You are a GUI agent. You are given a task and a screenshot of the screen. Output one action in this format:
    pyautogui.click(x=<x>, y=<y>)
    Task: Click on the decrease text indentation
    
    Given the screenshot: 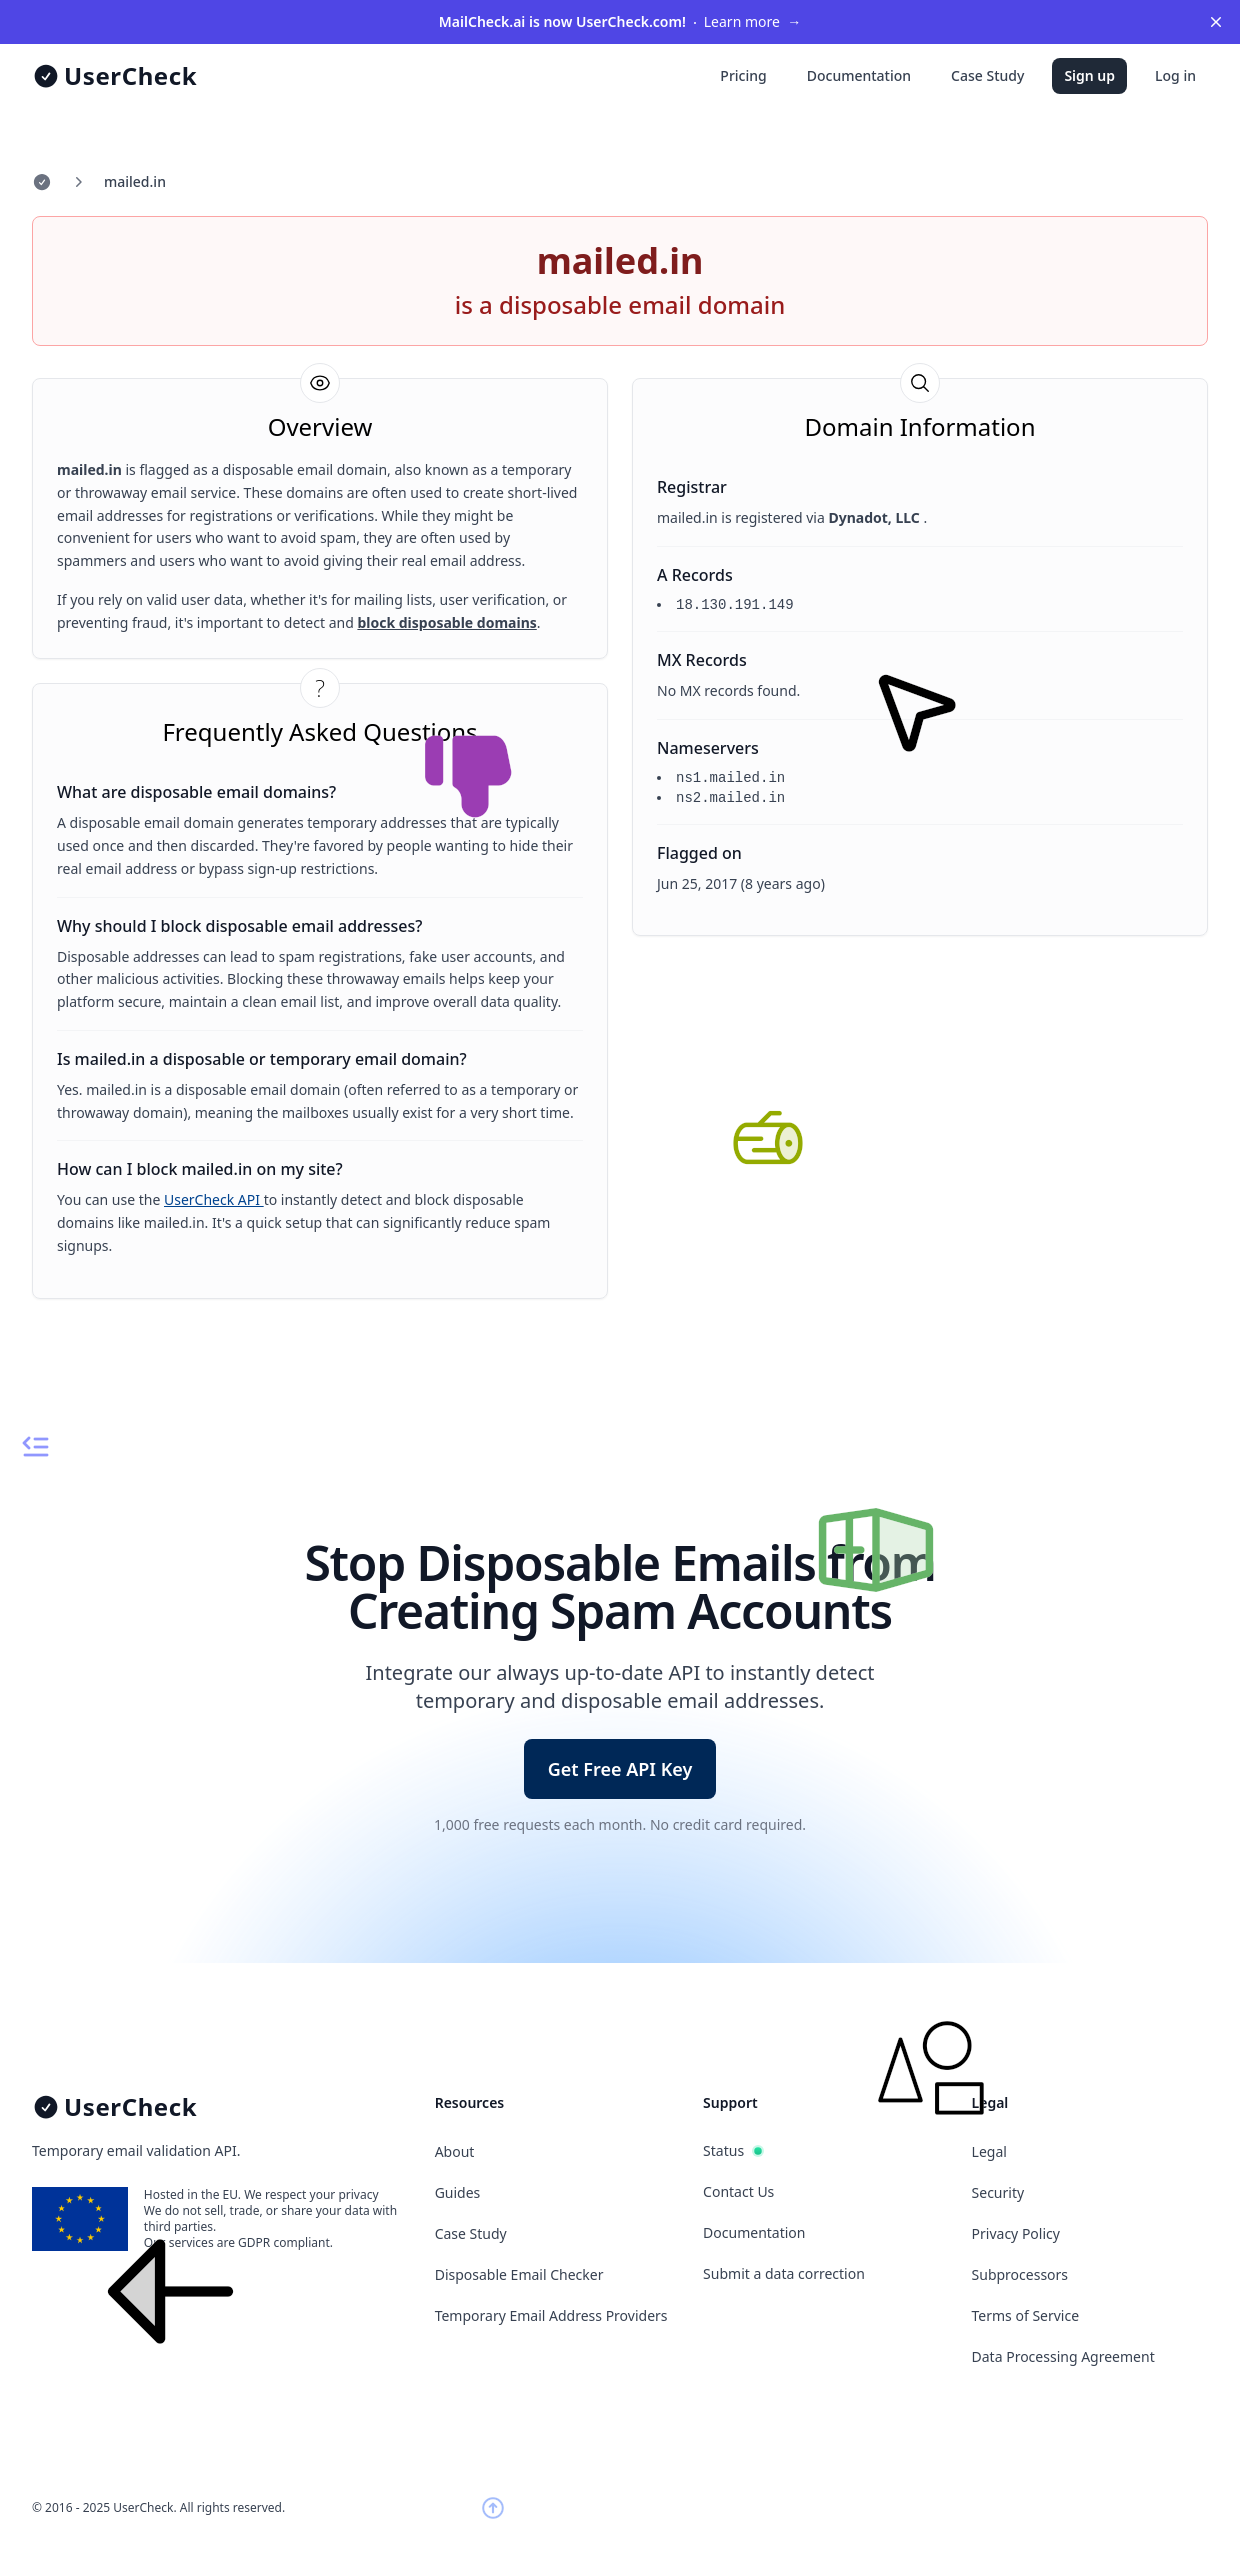 What is the action you would take?
    pyautogui.click(x=36, y=1447)
    